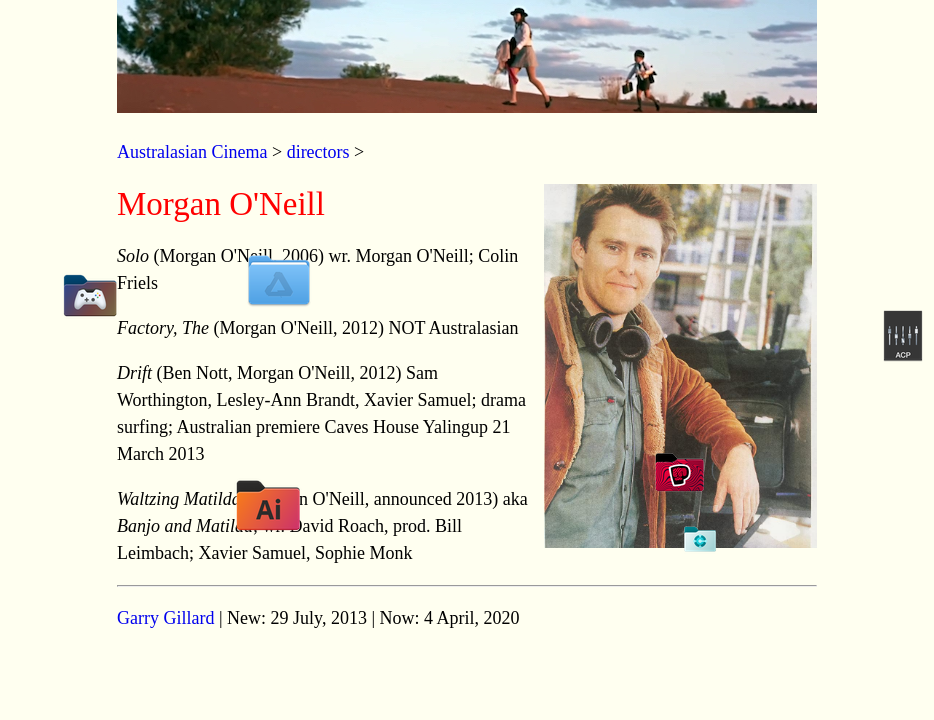 The width and height of the screenshot is (934, 720). What do you see at coordinates (679, 473) in the screenshot?
I see `open PewDiePie-themed content folder` at bounding box center [679, 473].